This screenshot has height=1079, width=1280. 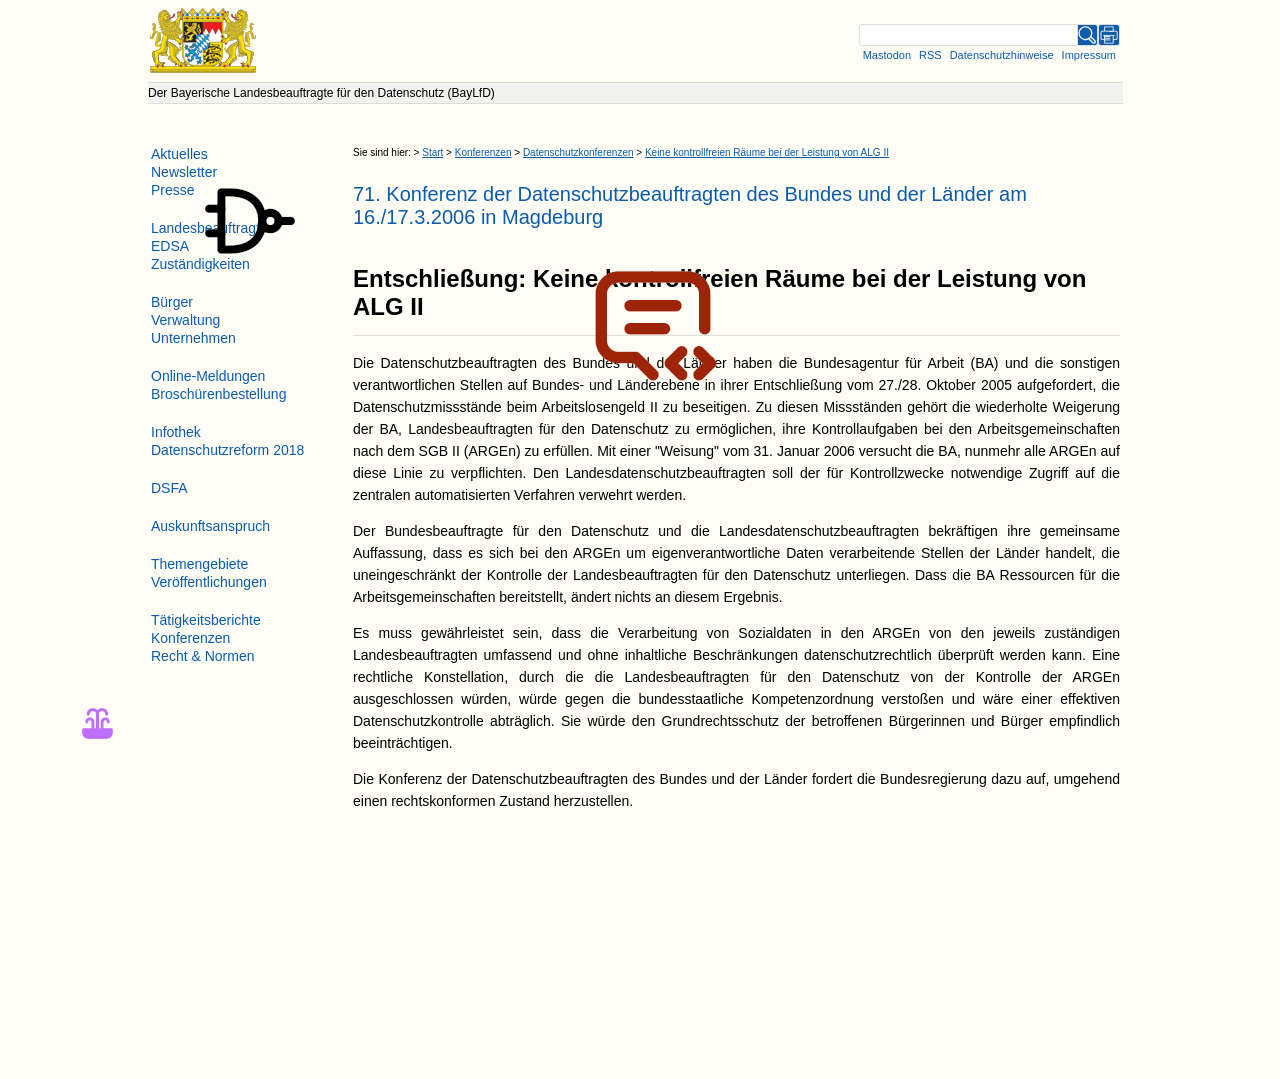 What do you see at coordinates (250, 221) in the screenshot?
I see `represents a NAND logic gate in circuit design` at bounding box center [250, 221].